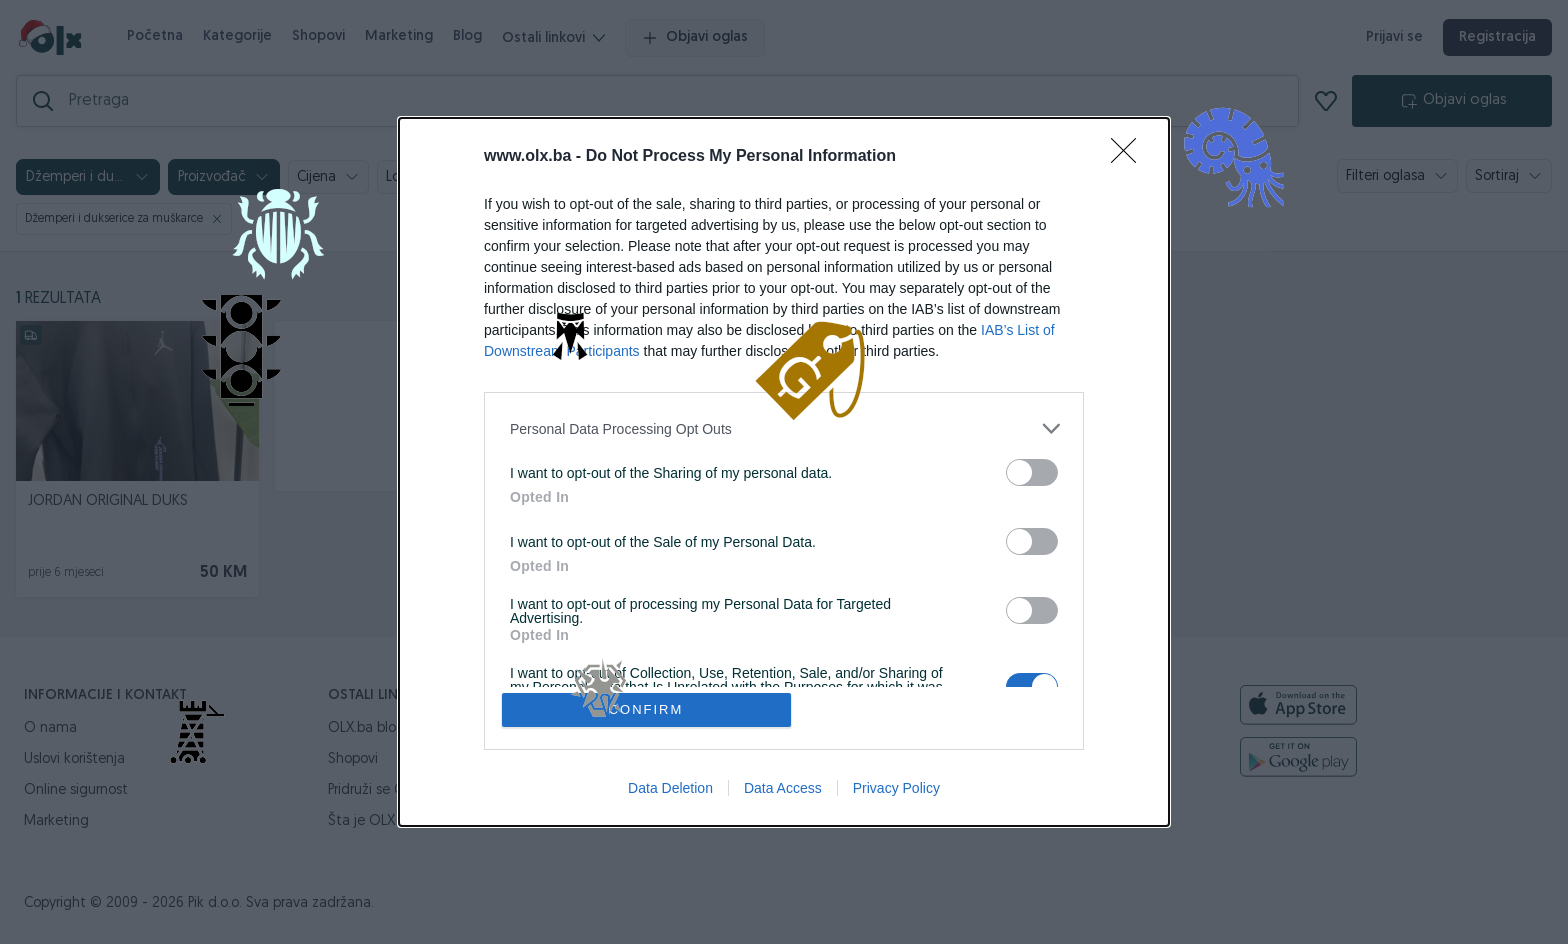 This screenshot has width=1568, height=944. What do you see at coordinates (600, 688) in the screenshot?
I see `activate defensive ability or shield spell` at bounding box center [600, 688].